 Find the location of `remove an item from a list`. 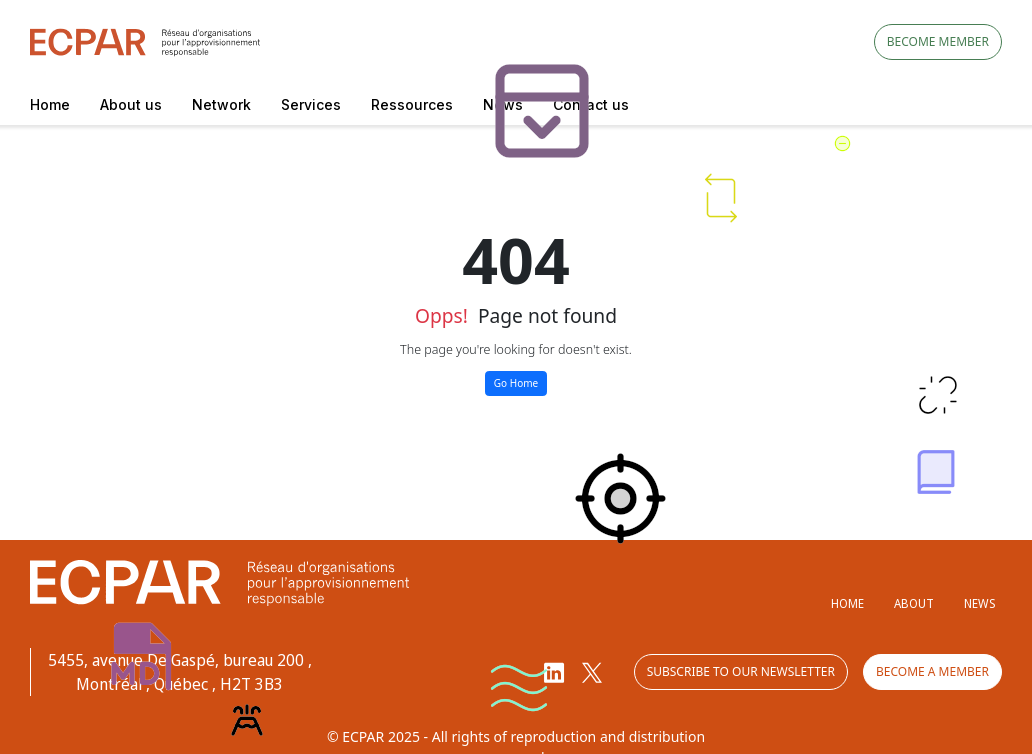

remove an item from a list is located at coordinates (842, 143).